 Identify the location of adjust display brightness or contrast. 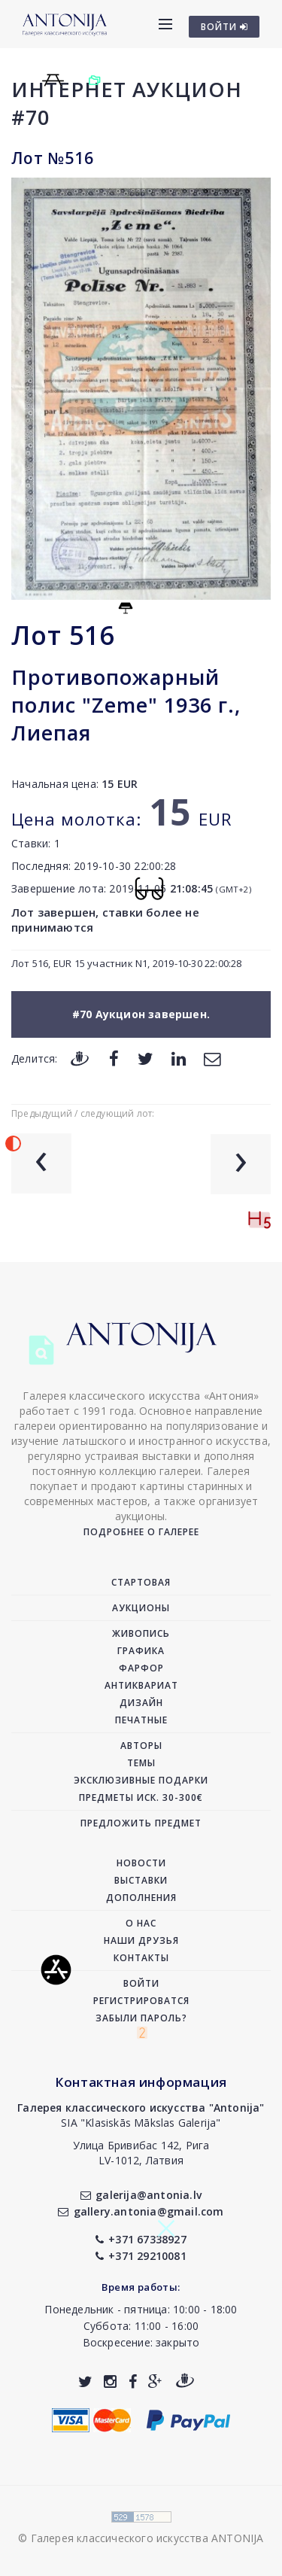
(13, 1143).